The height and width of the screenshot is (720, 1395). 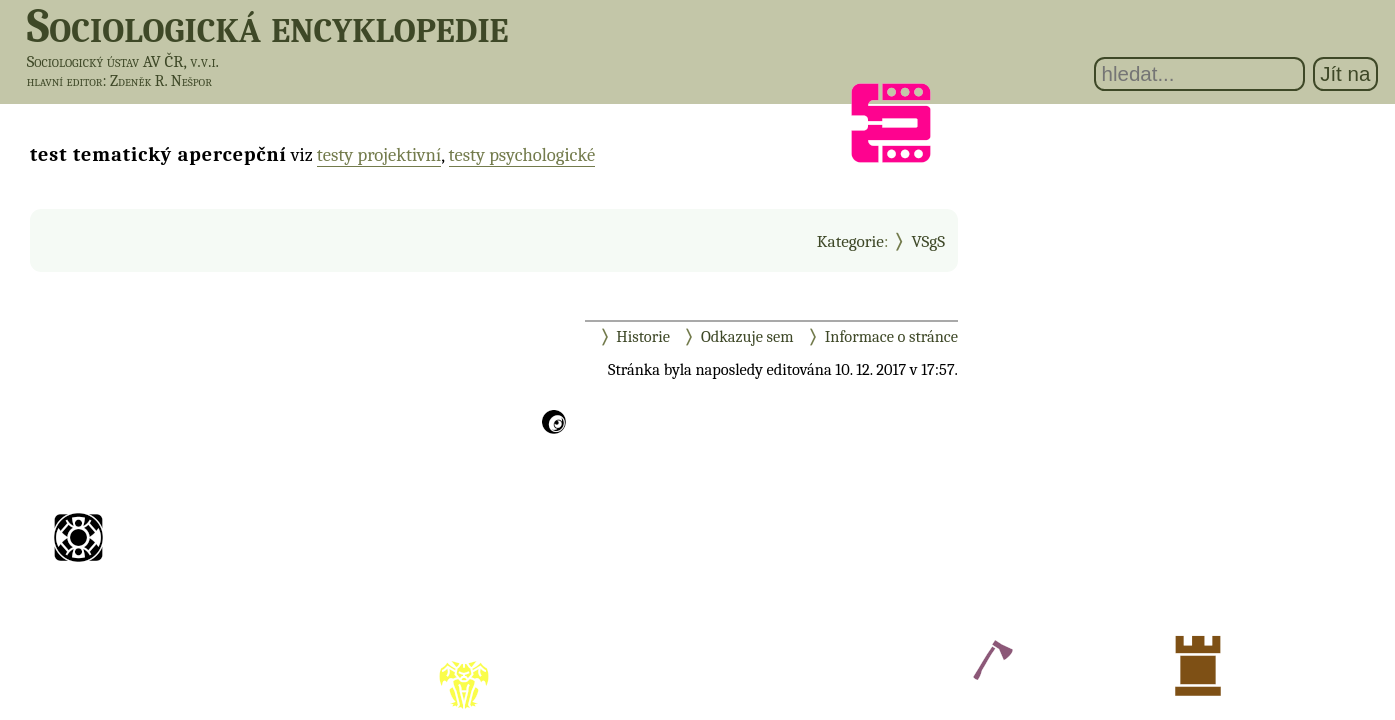 I want to click on abstract game achievement or badge icon, so click(x=78, y=537).